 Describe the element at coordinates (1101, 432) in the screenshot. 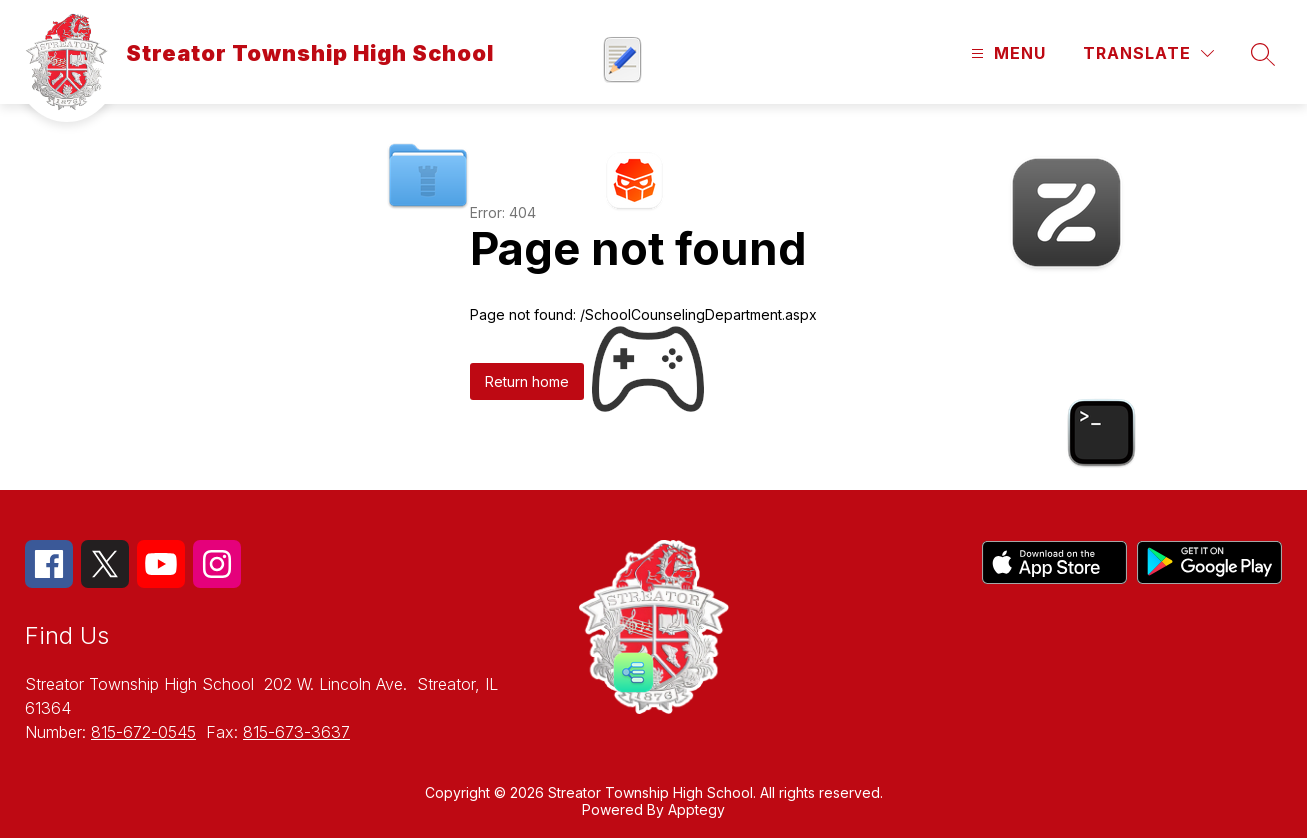

I see `open terminal app` at that location.